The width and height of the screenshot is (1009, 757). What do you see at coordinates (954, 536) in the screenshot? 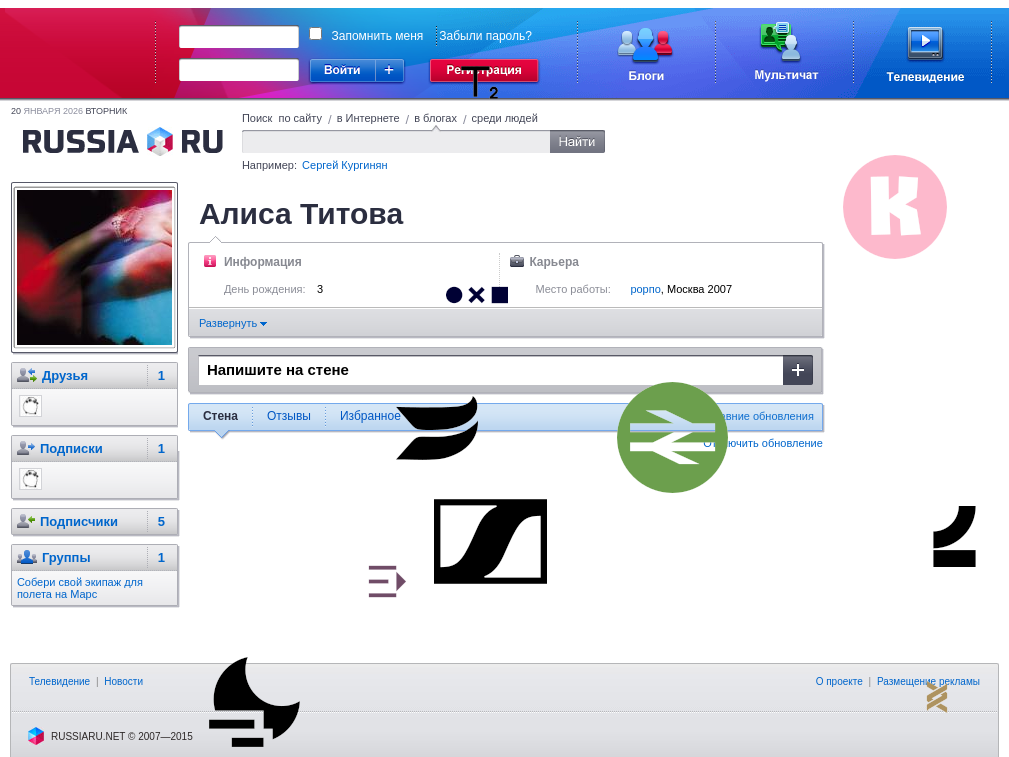
I see `embark studios logo` at bounding box center [954, 536].